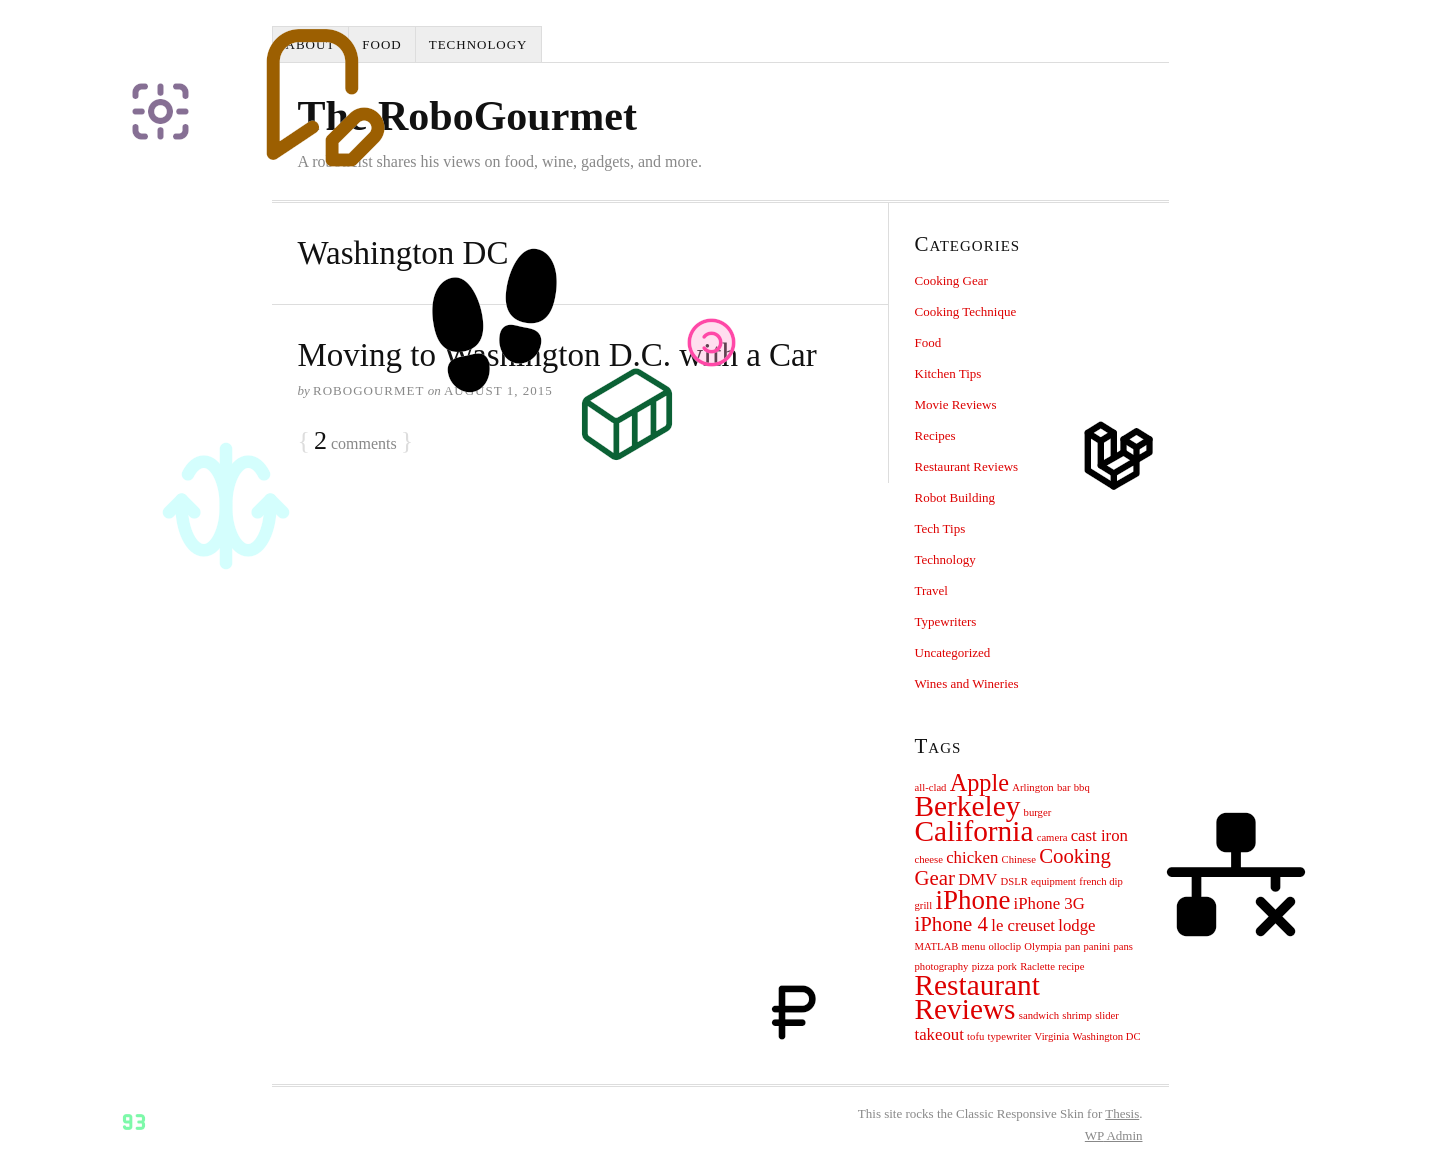 The height and width of the screenshot is (1163, 1440). What do you see at coordinates (1117, 454) in the screenshot?
I see `Laravel framework branding or integration` at bounding box center [1117, 454].